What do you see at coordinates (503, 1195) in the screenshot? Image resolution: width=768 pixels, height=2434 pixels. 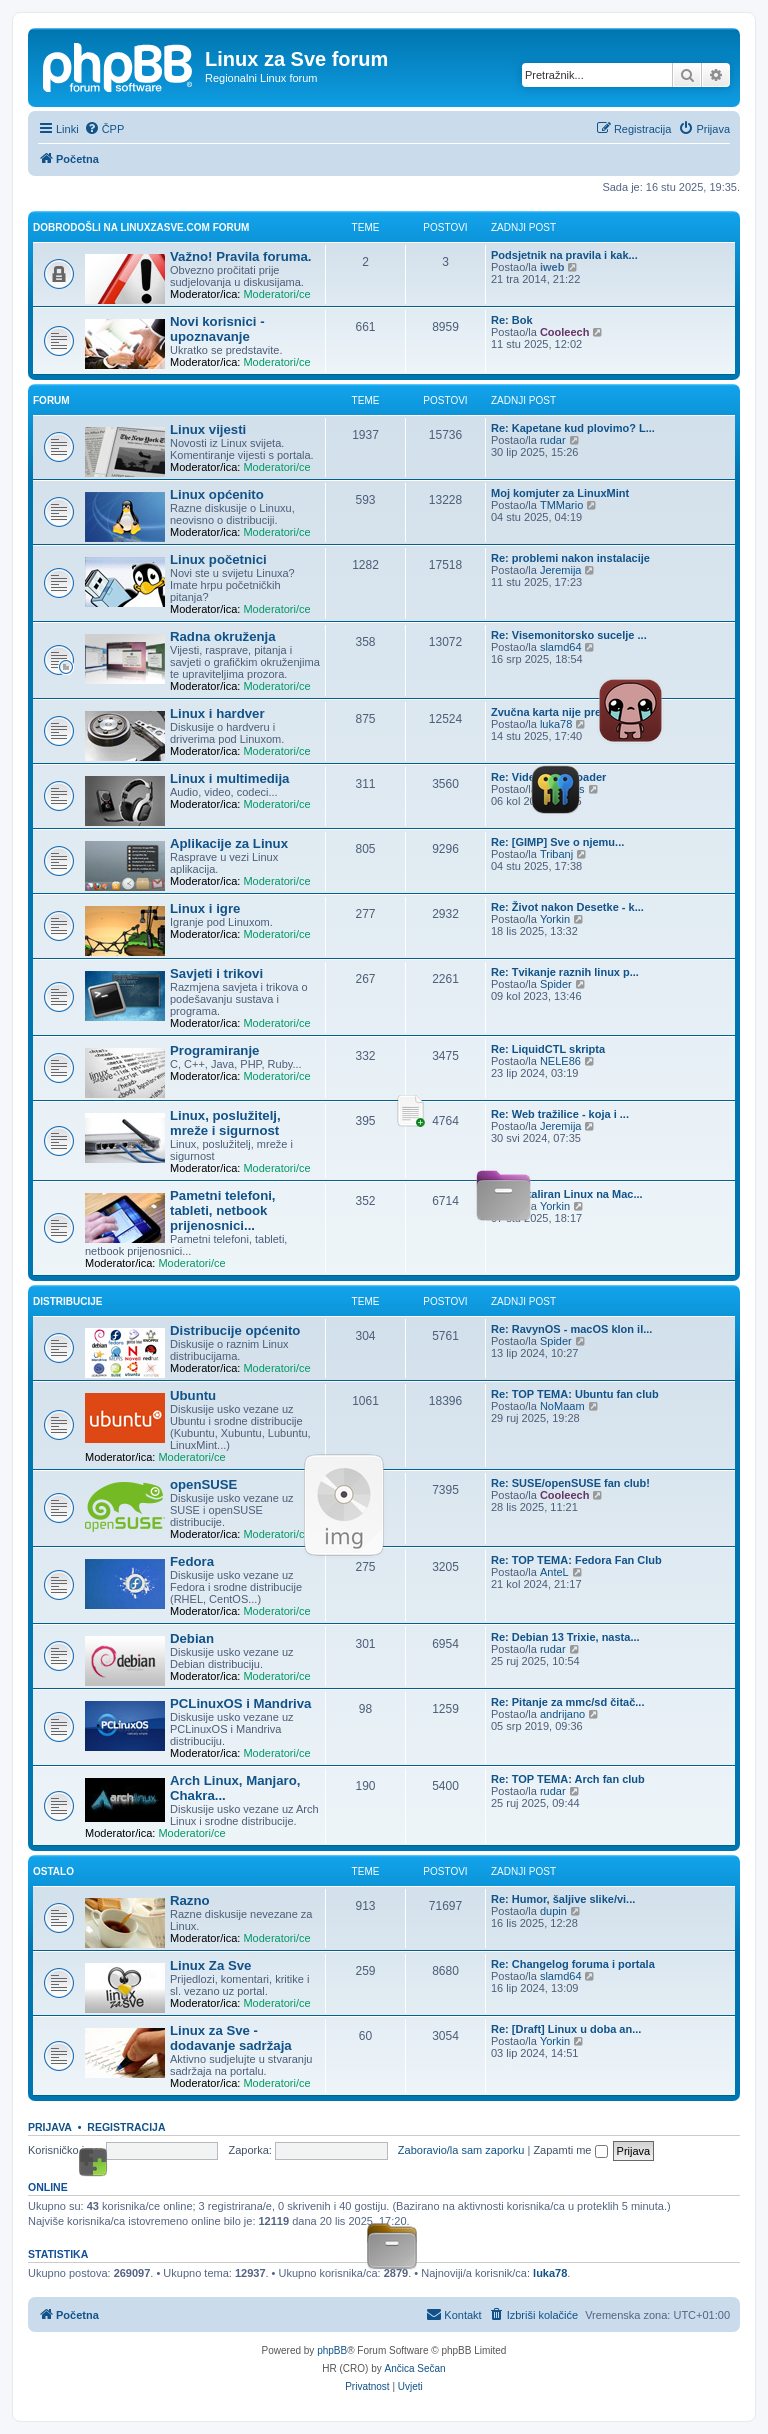 I see `open the file manager application` at bounding box center [503, 1195].